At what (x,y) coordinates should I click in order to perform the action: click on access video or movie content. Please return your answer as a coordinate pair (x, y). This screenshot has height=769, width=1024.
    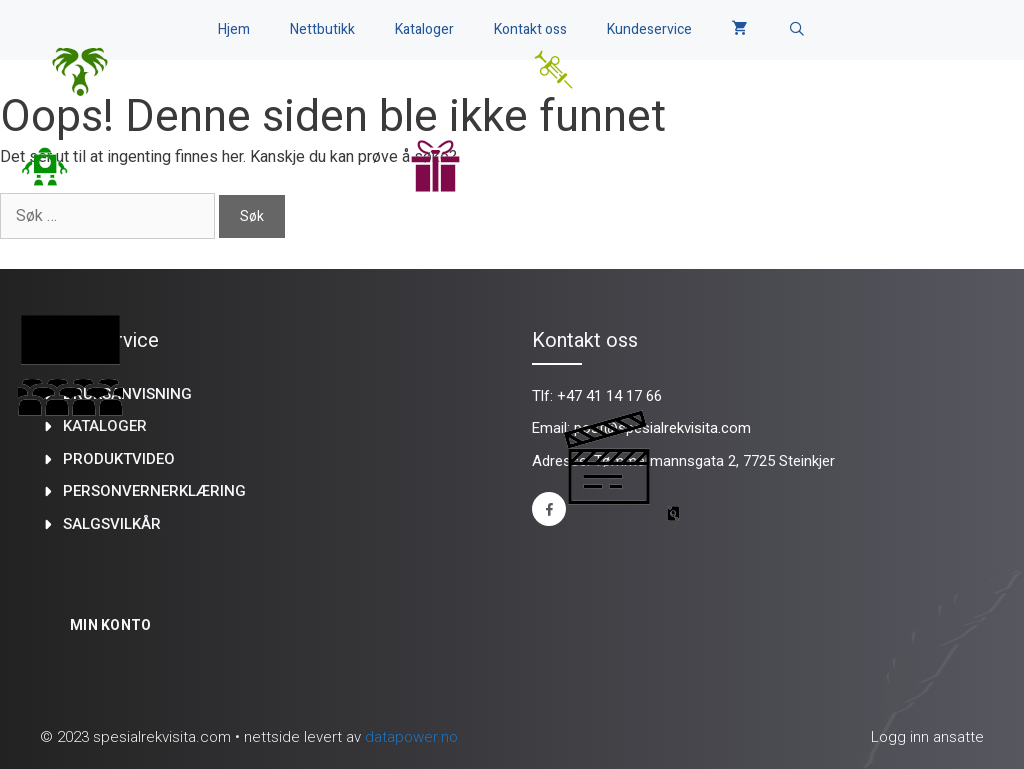
    Looking at the image, I should click on (609, 457).